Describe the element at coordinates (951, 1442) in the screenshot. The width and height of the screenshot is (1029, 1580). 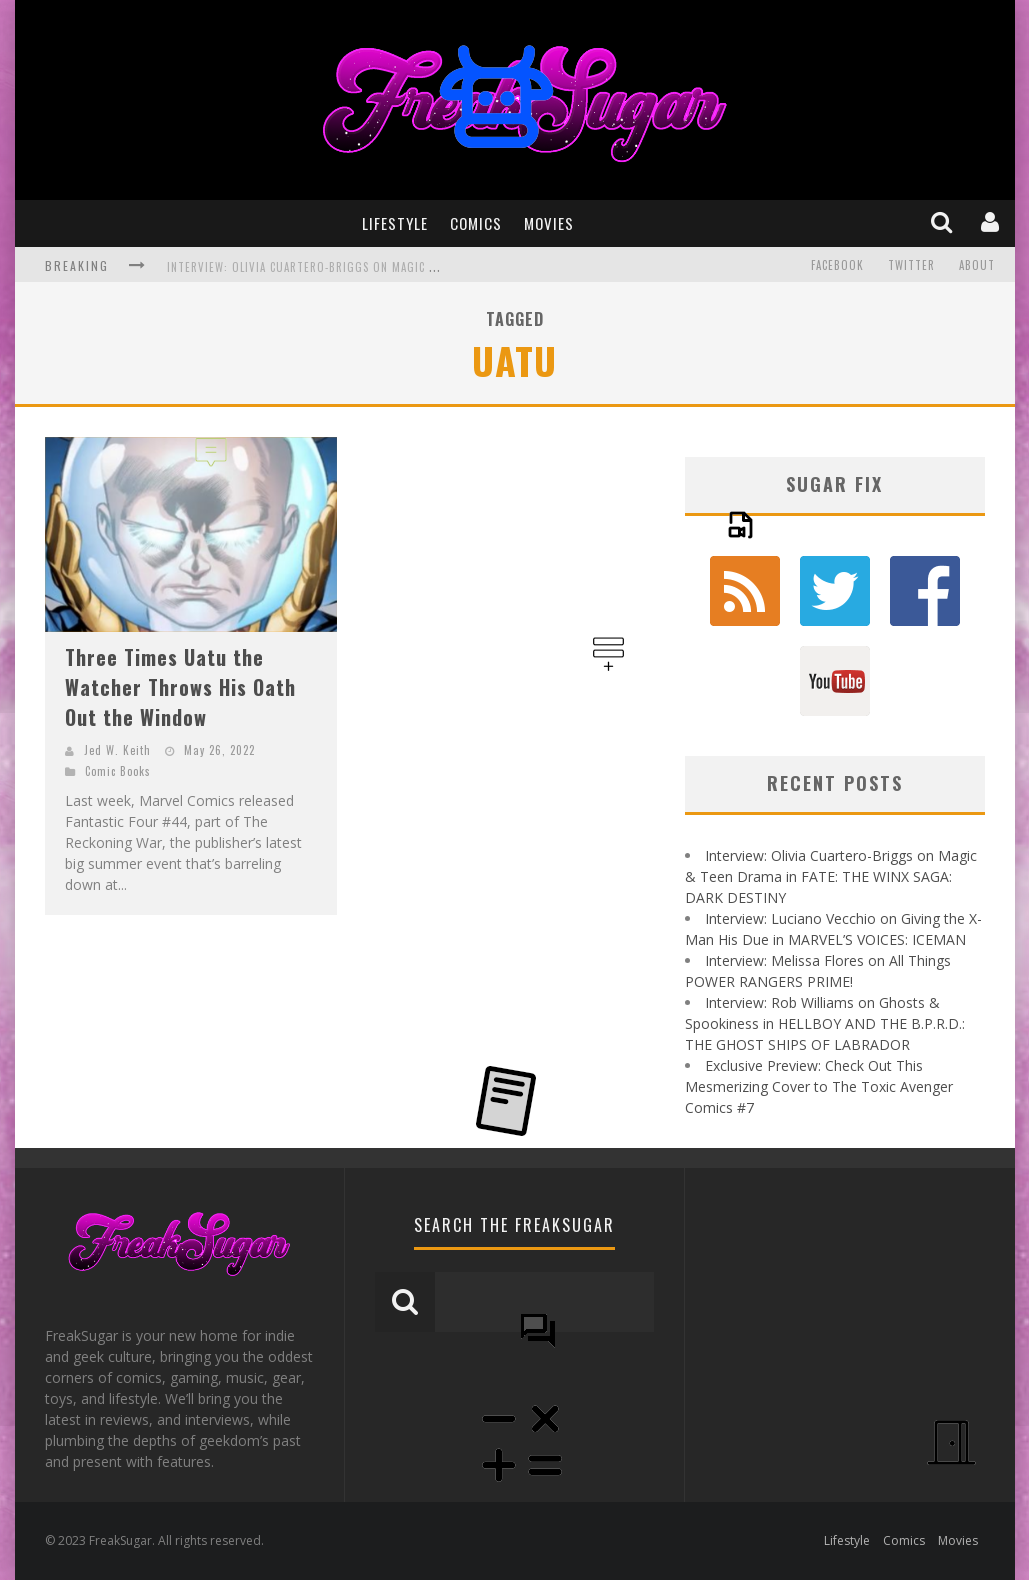
I see `exit or log out of the application` at that location.